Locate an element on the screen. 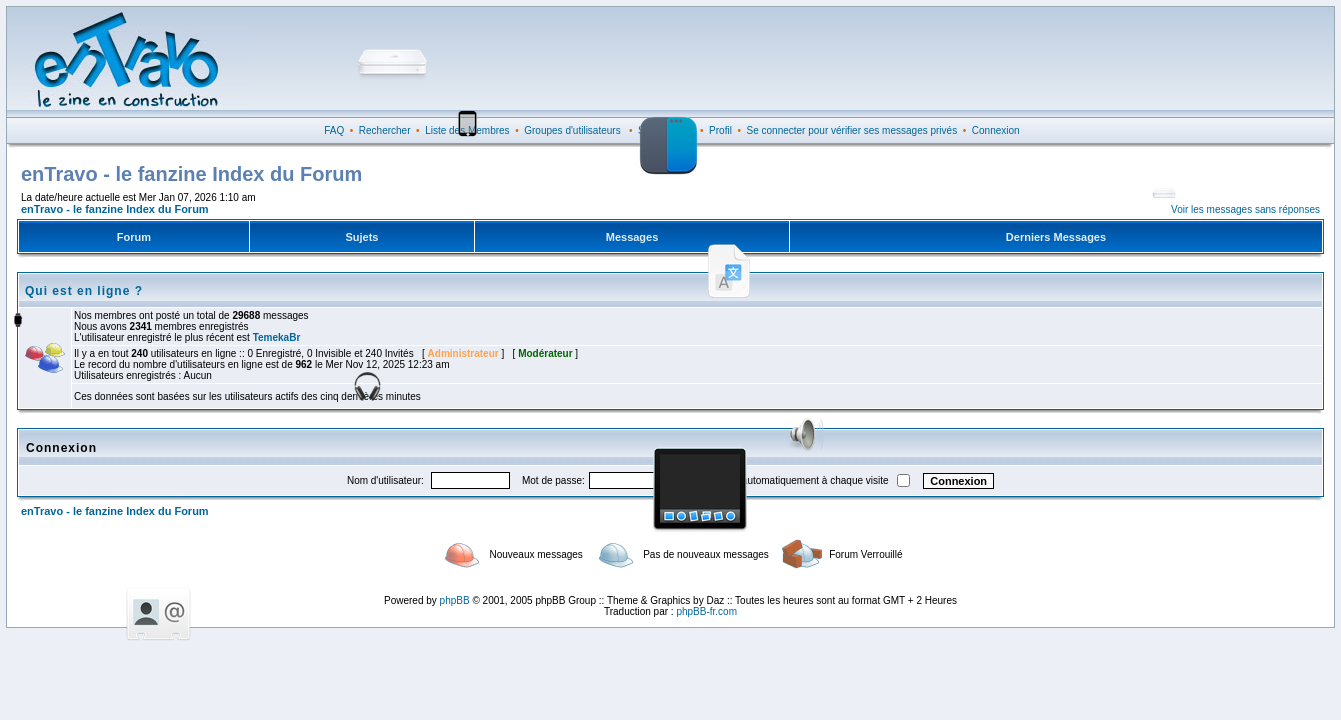  access time capsule backup settings is located at coordinates (392, 57).